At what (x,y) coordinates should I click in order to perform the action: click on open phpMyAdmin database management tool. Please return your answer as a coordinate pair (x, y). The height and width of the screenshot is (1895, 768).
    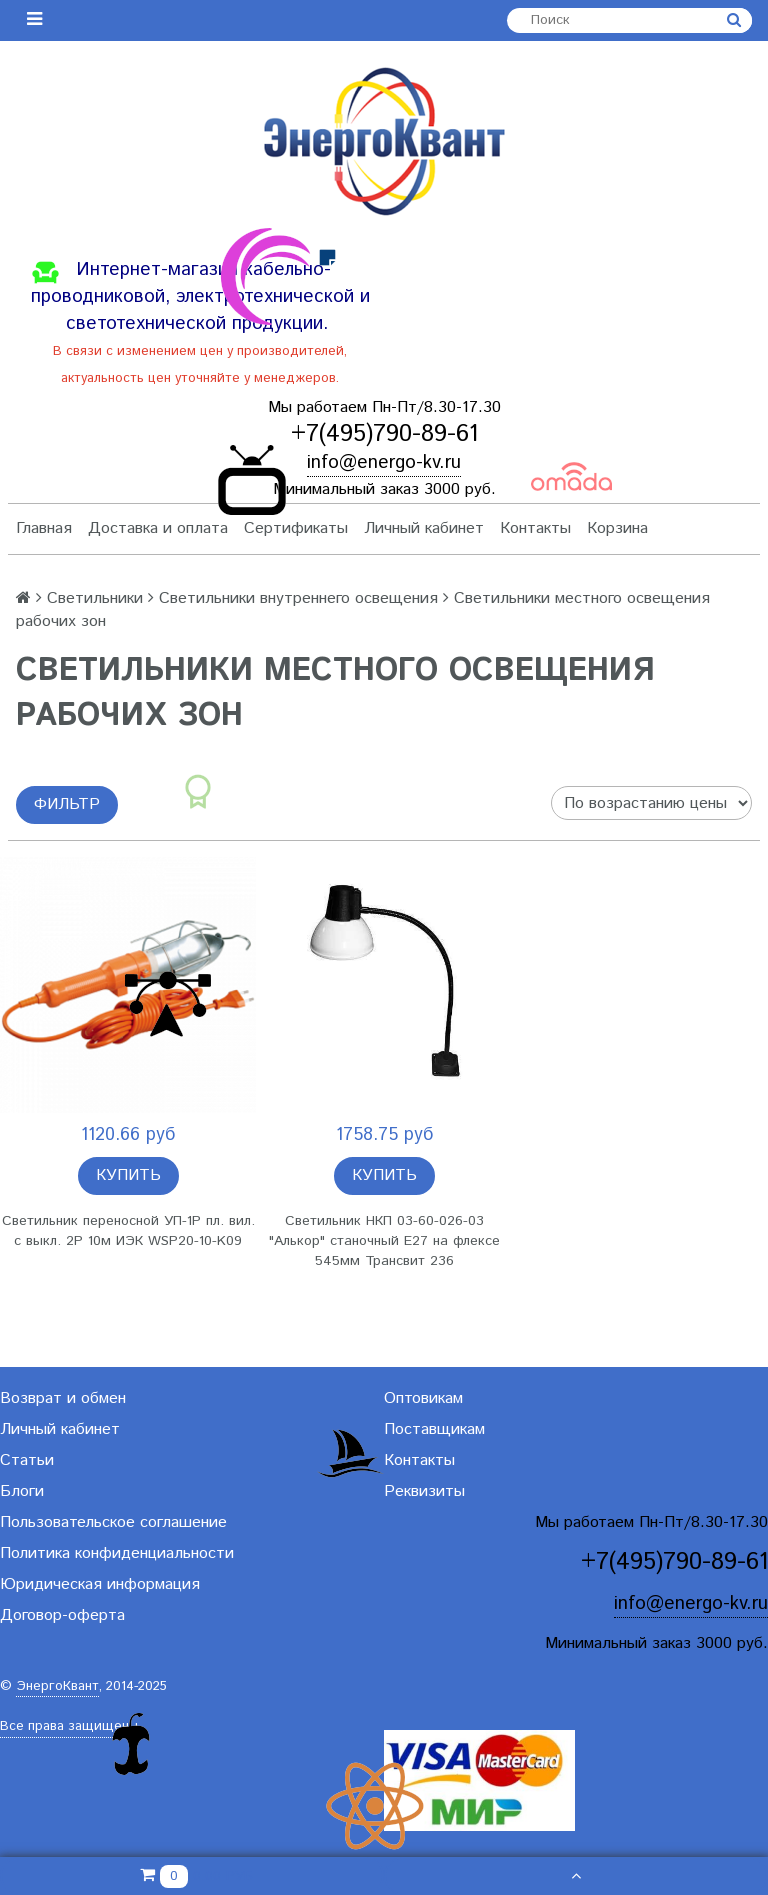
    Looking at the image, I should click on (350, 1453).